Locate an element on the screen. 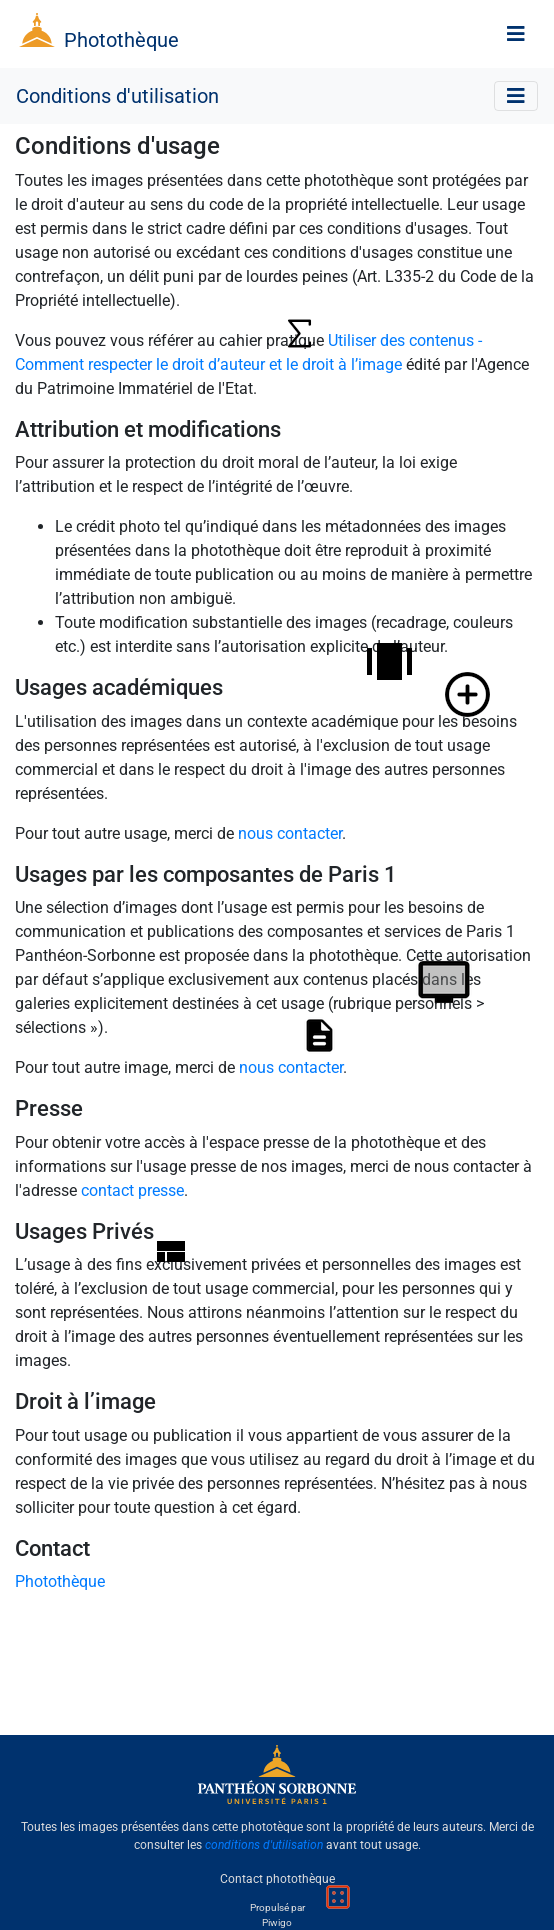 This screenshot has height=1930, width=554. access tv or display settings is located at coordinates (444, 982).